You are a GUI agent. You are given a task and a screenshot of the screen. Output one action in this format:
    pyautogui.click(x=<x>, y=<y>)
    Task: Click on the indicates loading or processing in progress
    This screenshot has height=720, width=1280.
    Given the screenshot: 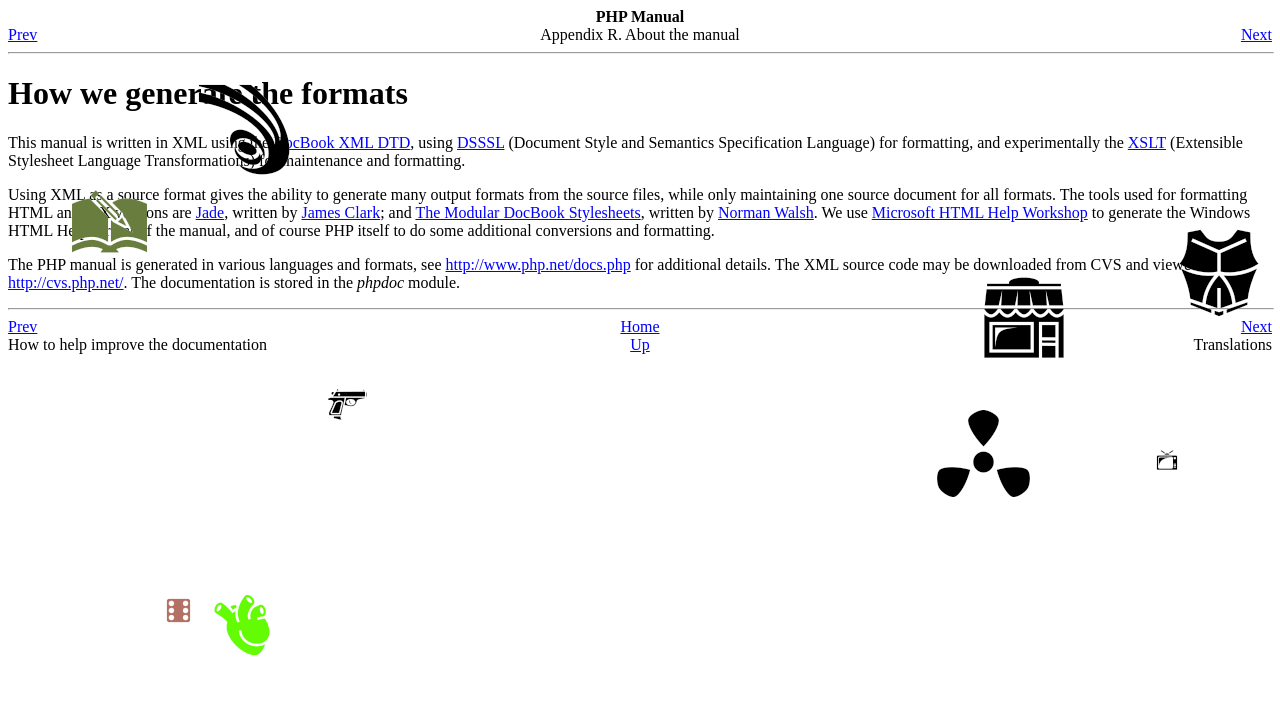 What is the action you would take?
    pyautogui.click(x=243, y=129)
    